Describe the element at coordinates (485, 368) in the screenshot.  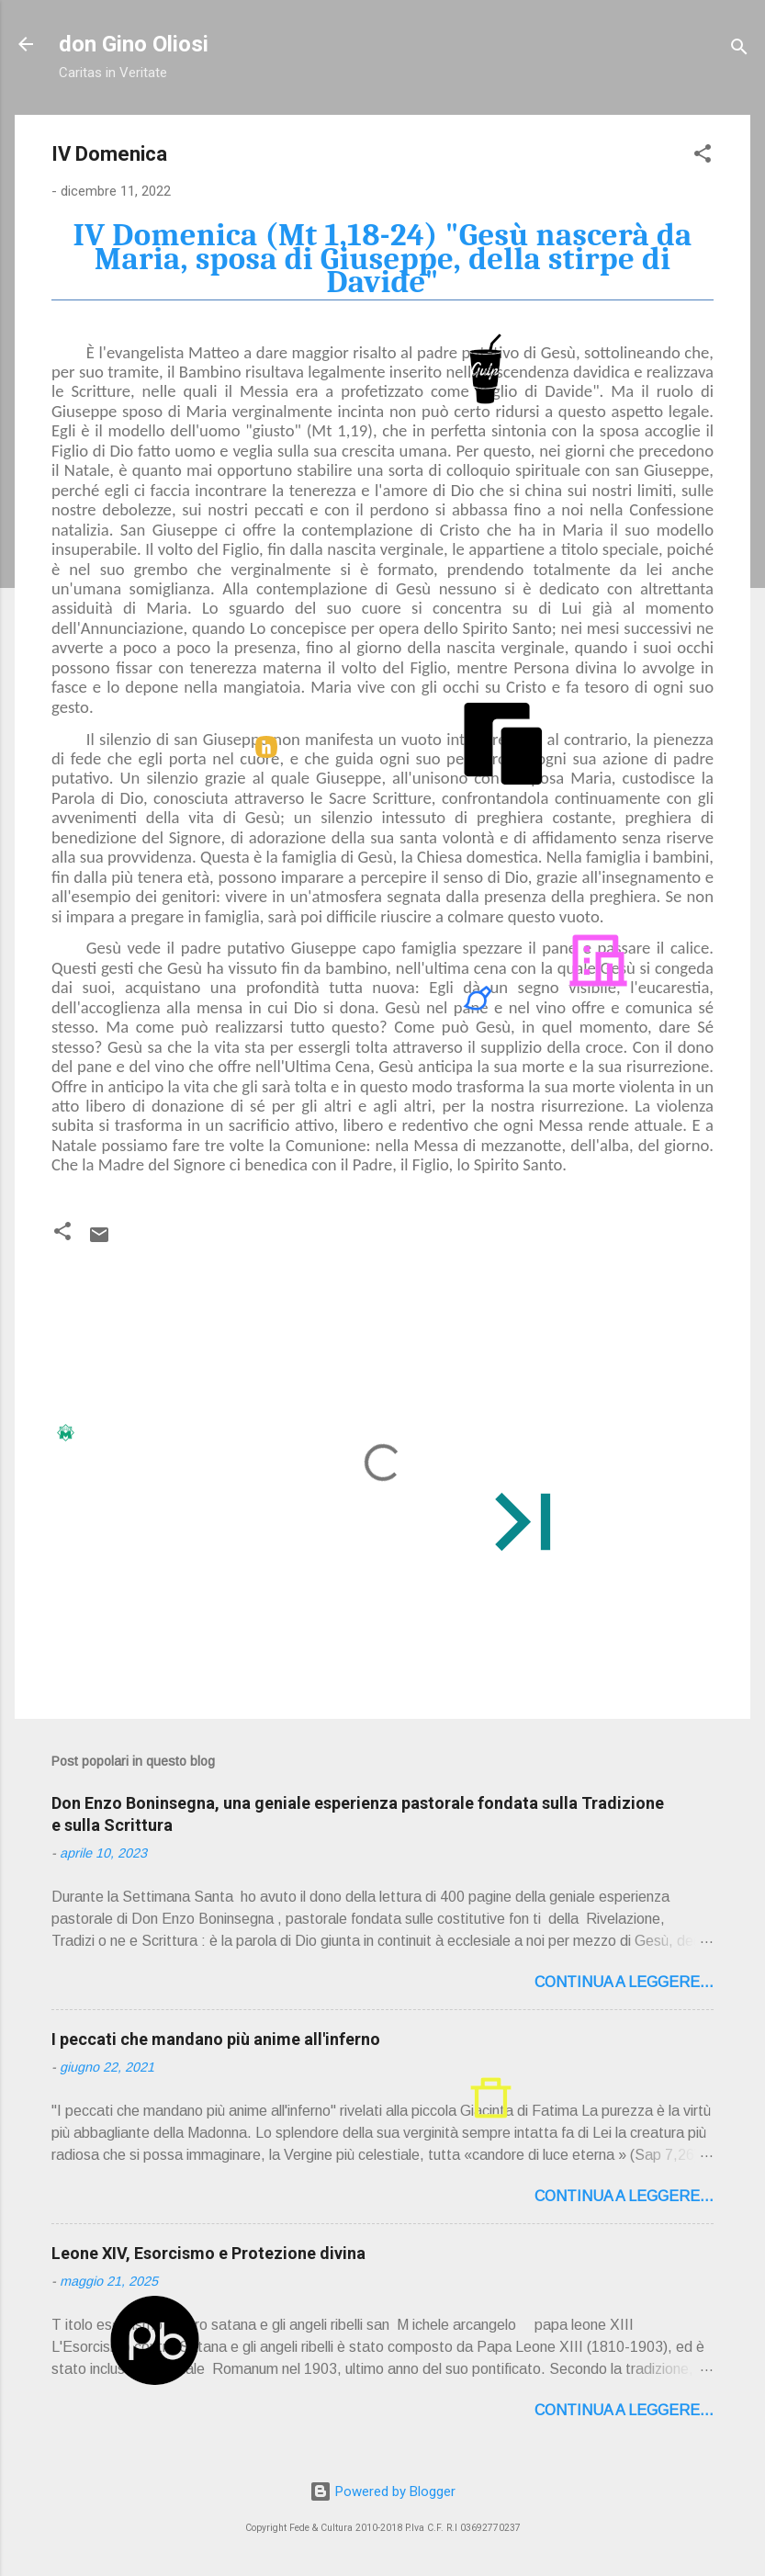
I see `gulp.js task runner logo` at that location.